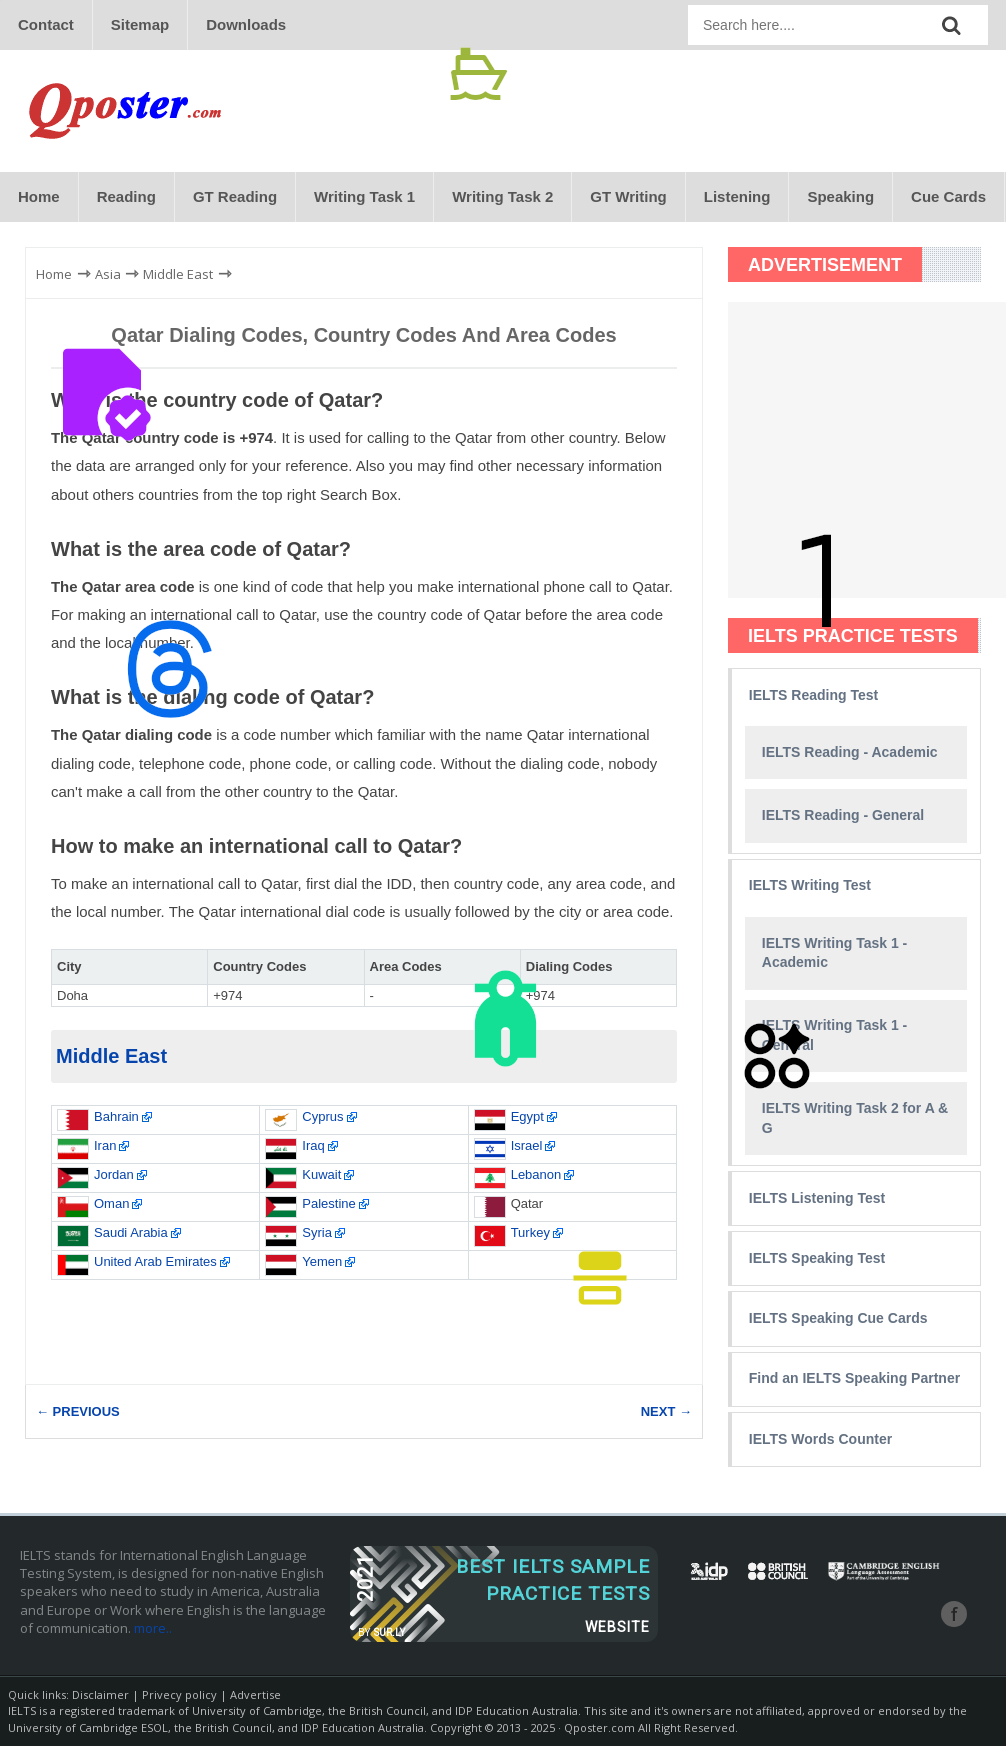 This screenshot has width=1006, height=1746. Describe the element at coordinates (170, 669) in the screenshot. I see `open the Threads app` at that location.